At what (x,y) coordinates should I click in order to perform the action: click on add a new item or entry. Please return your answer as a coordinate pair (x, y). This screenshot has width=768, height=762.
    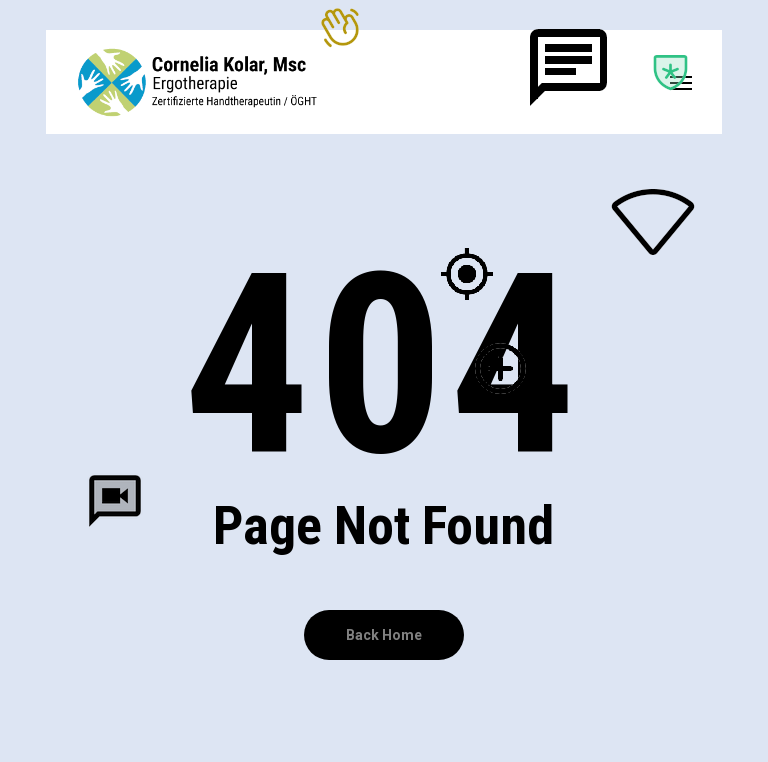
    Looking at the image, I should click on (500, 368).